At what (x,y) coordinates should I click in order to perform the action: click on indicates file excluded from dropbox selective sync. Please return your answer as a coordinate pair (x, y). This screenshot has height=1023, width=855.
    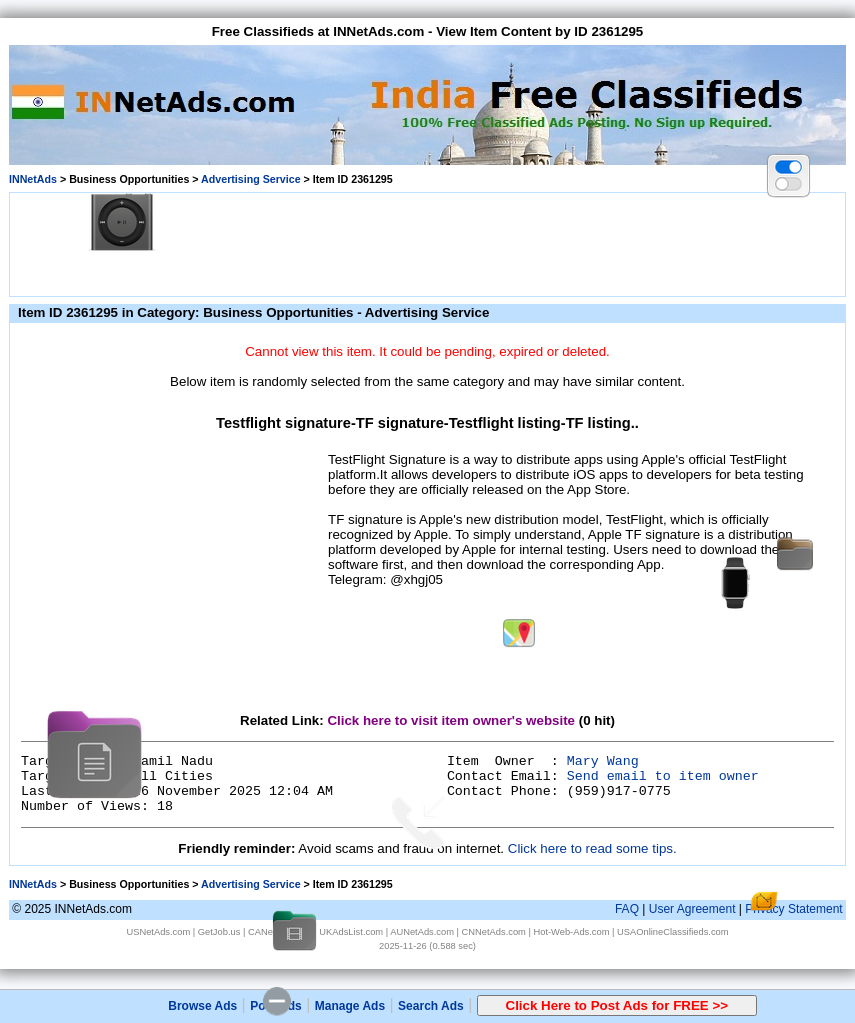
    Looking at the image, I should click on (277, 1001).